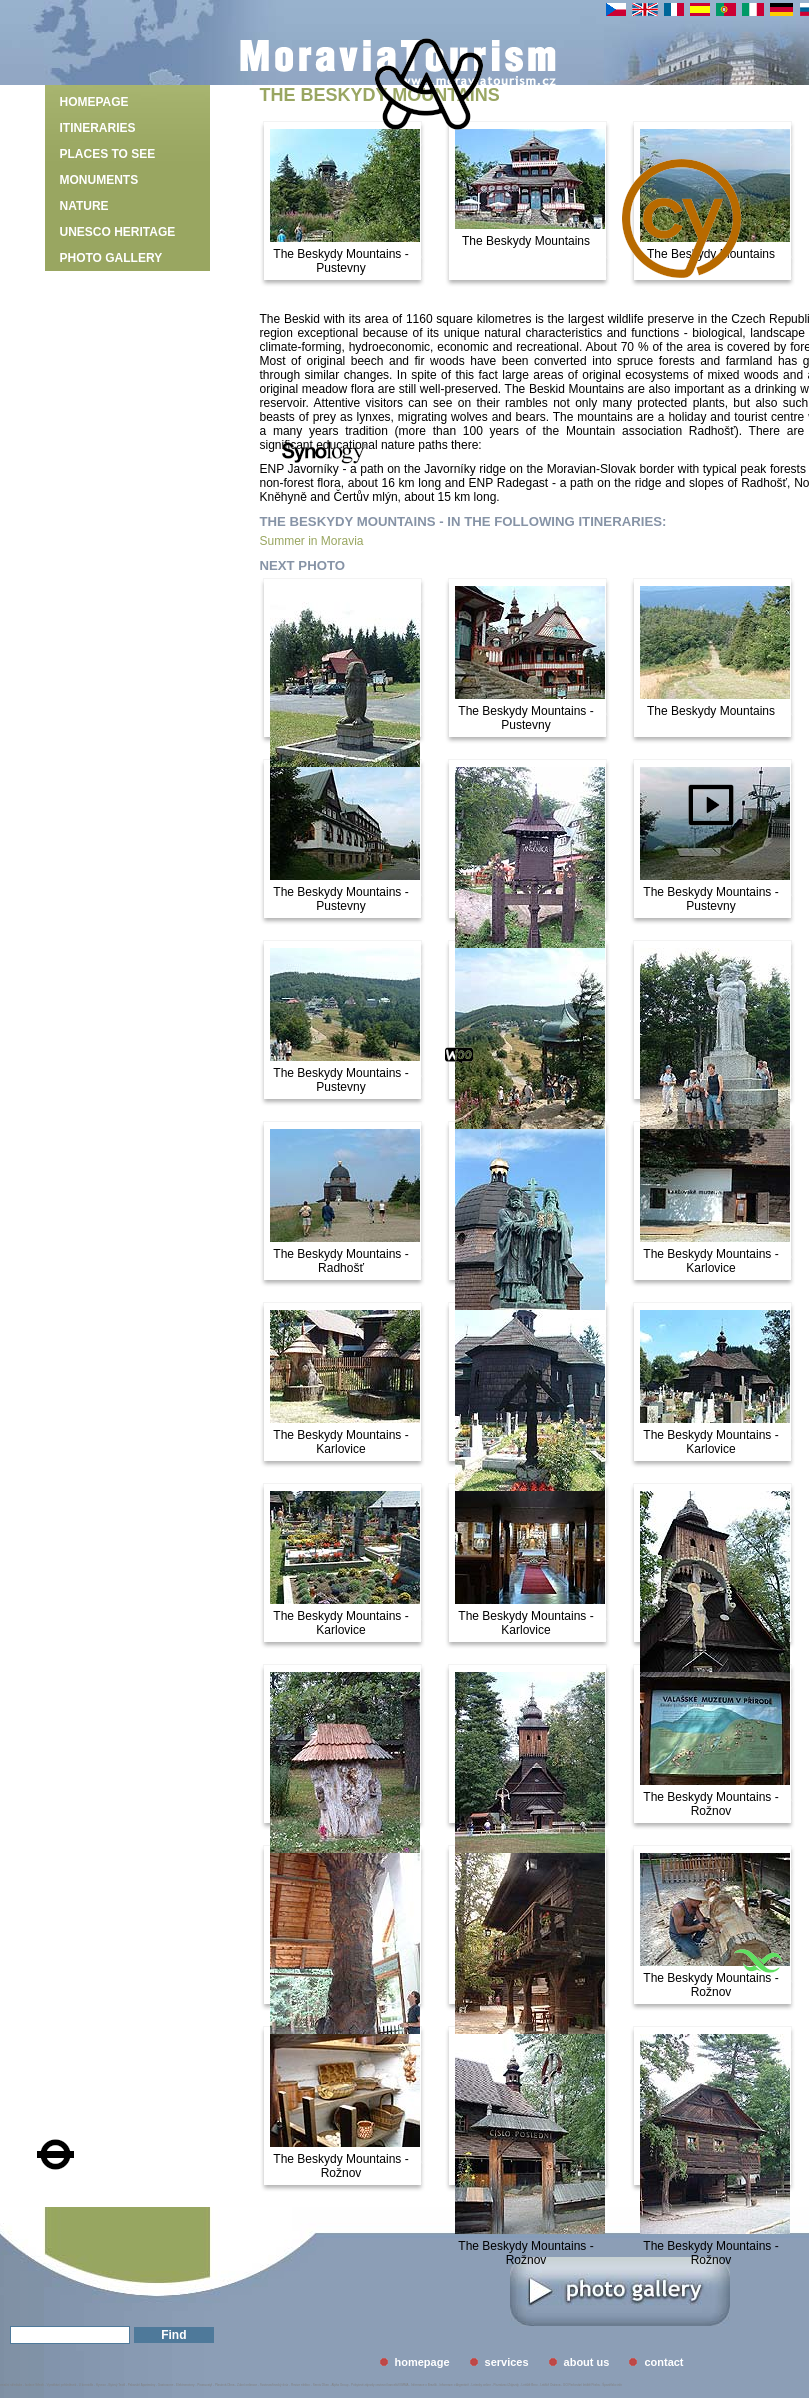  I want to click on Synology brand logo, so click(324, 452).